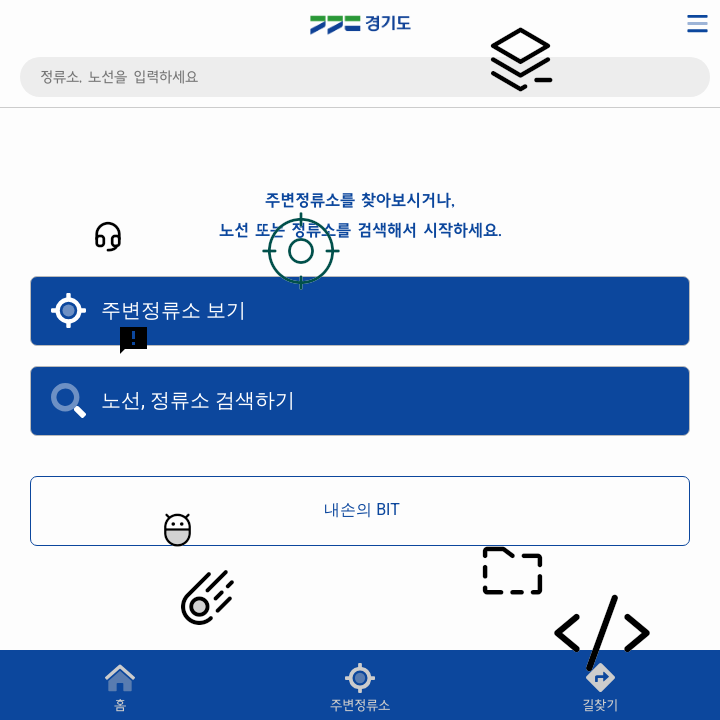 This screenshot has width=720, height=720. What do you see at coordinates (512, 569) in the screenshot?
I see `create a new folder` at bounding box center [512, 569].